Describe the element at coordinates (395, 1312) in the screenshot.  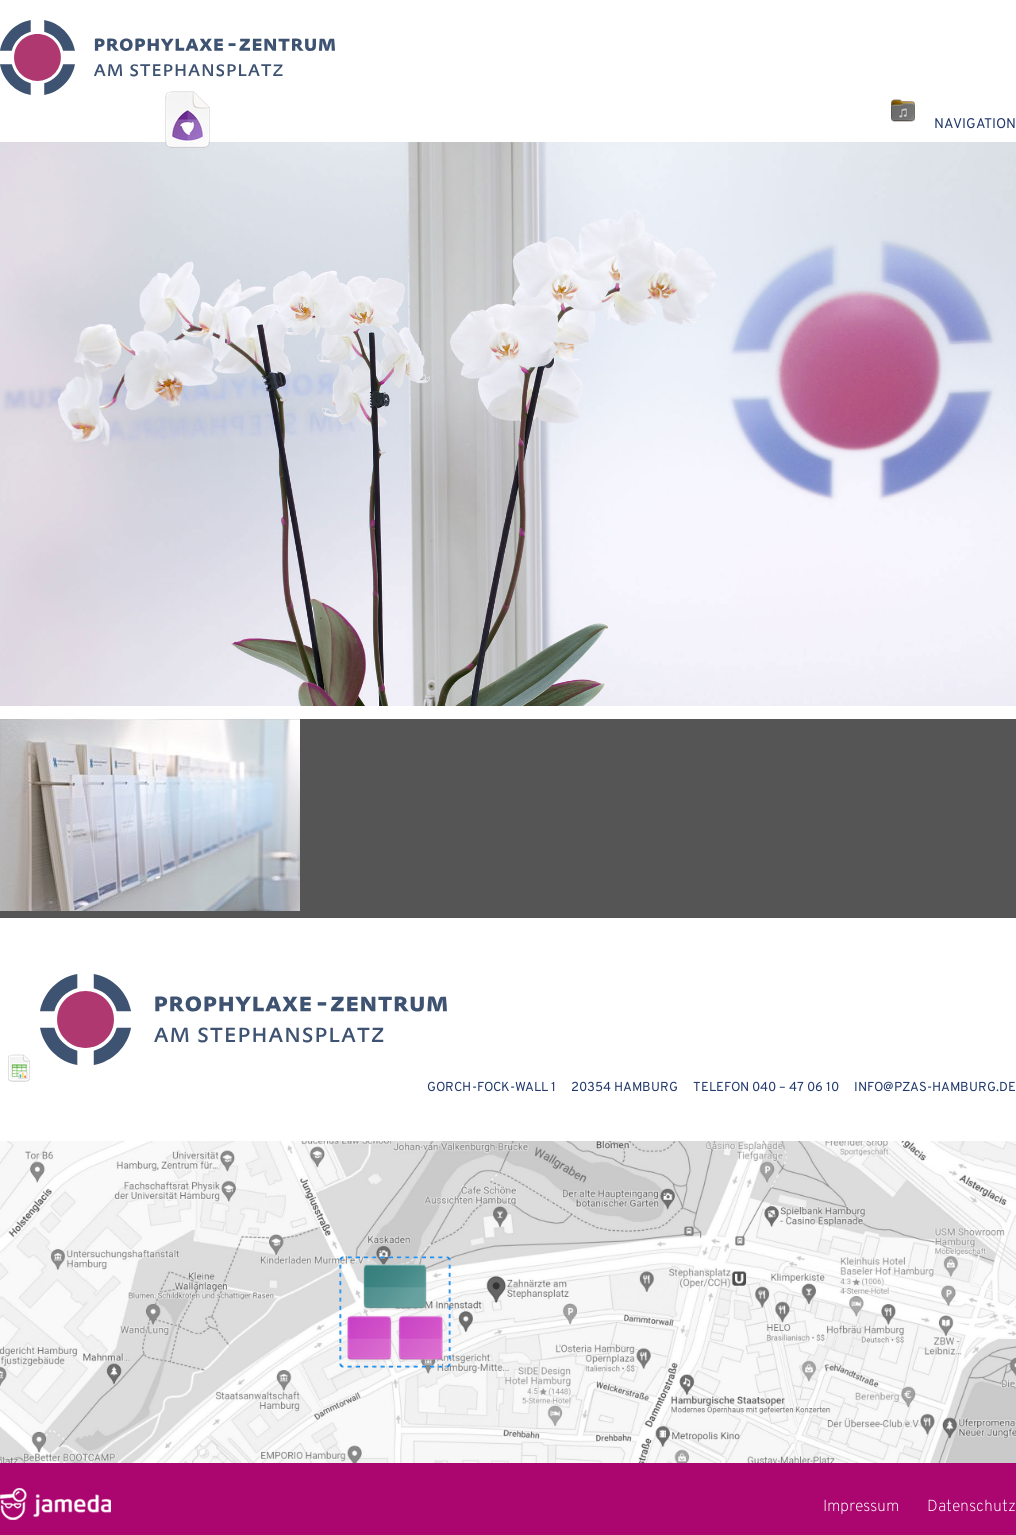
I see `select all items in the current view` at that location.